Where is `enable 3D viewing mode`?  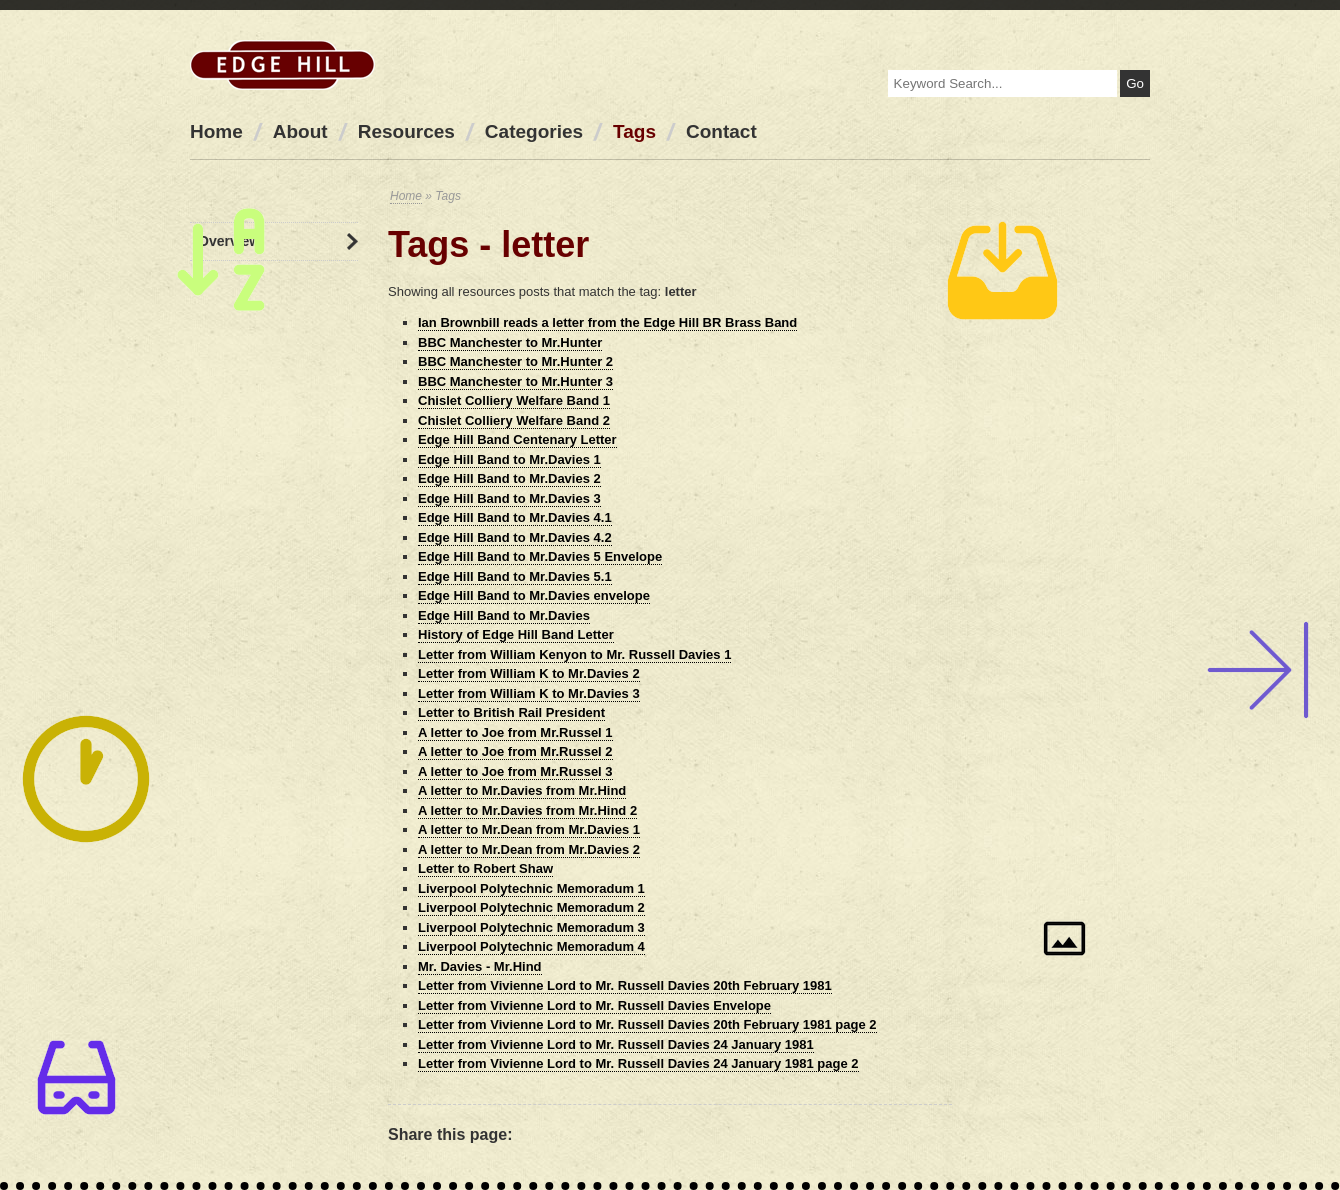 enable 3D viewing mode is located at coordinates (76, 1079).